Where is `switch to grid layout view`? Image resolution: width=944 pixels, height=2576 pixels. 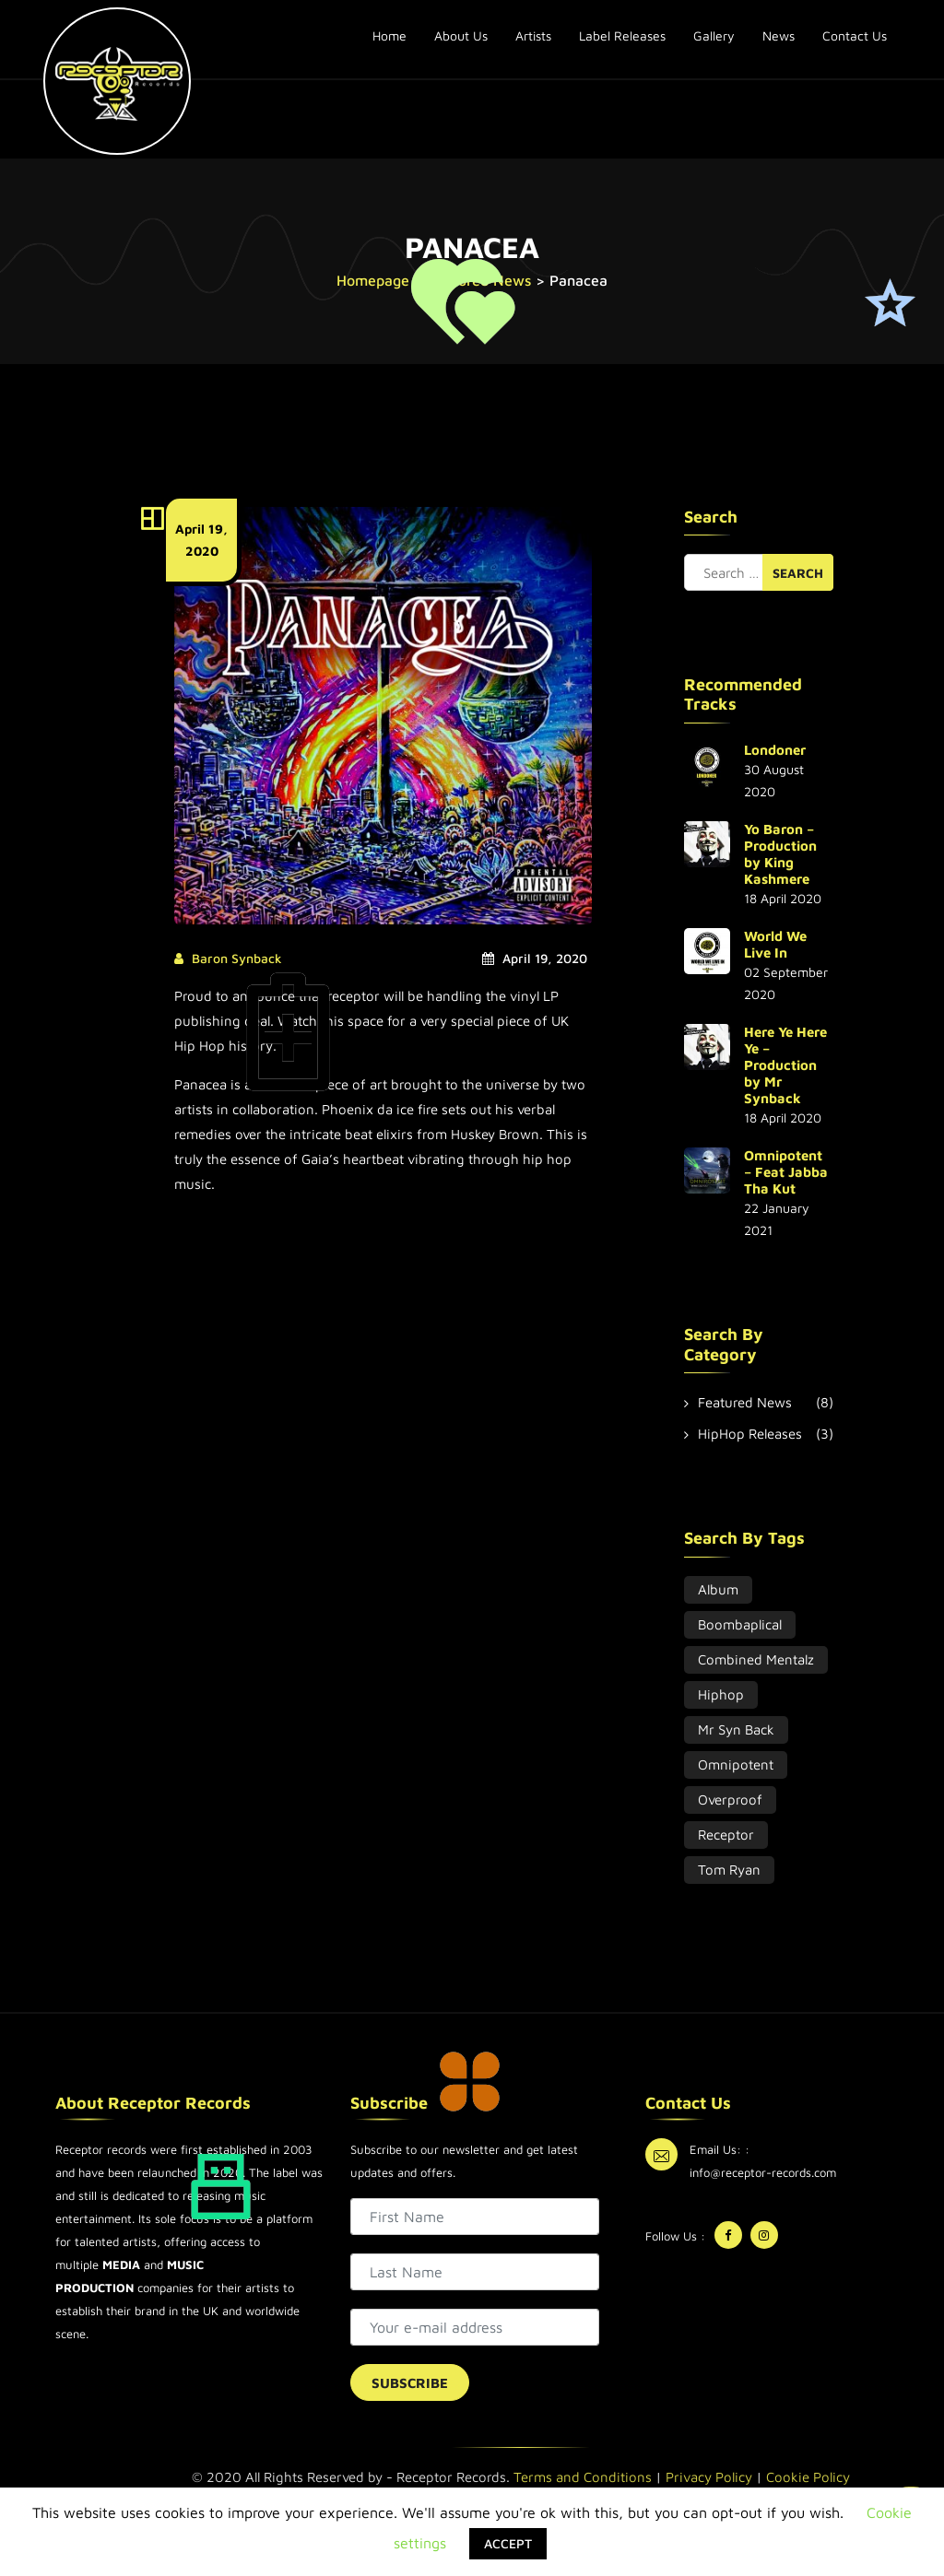
switch to grid layout view is located at coordinates (152, 518).